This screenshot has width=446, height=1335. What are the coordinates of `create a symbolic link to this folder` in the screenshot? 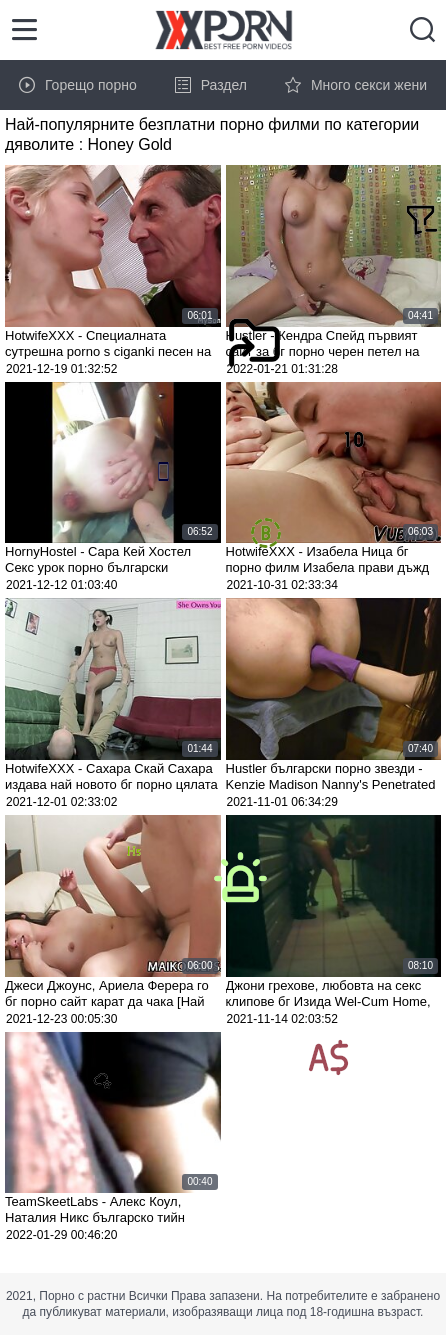 It's located at (254, 341).